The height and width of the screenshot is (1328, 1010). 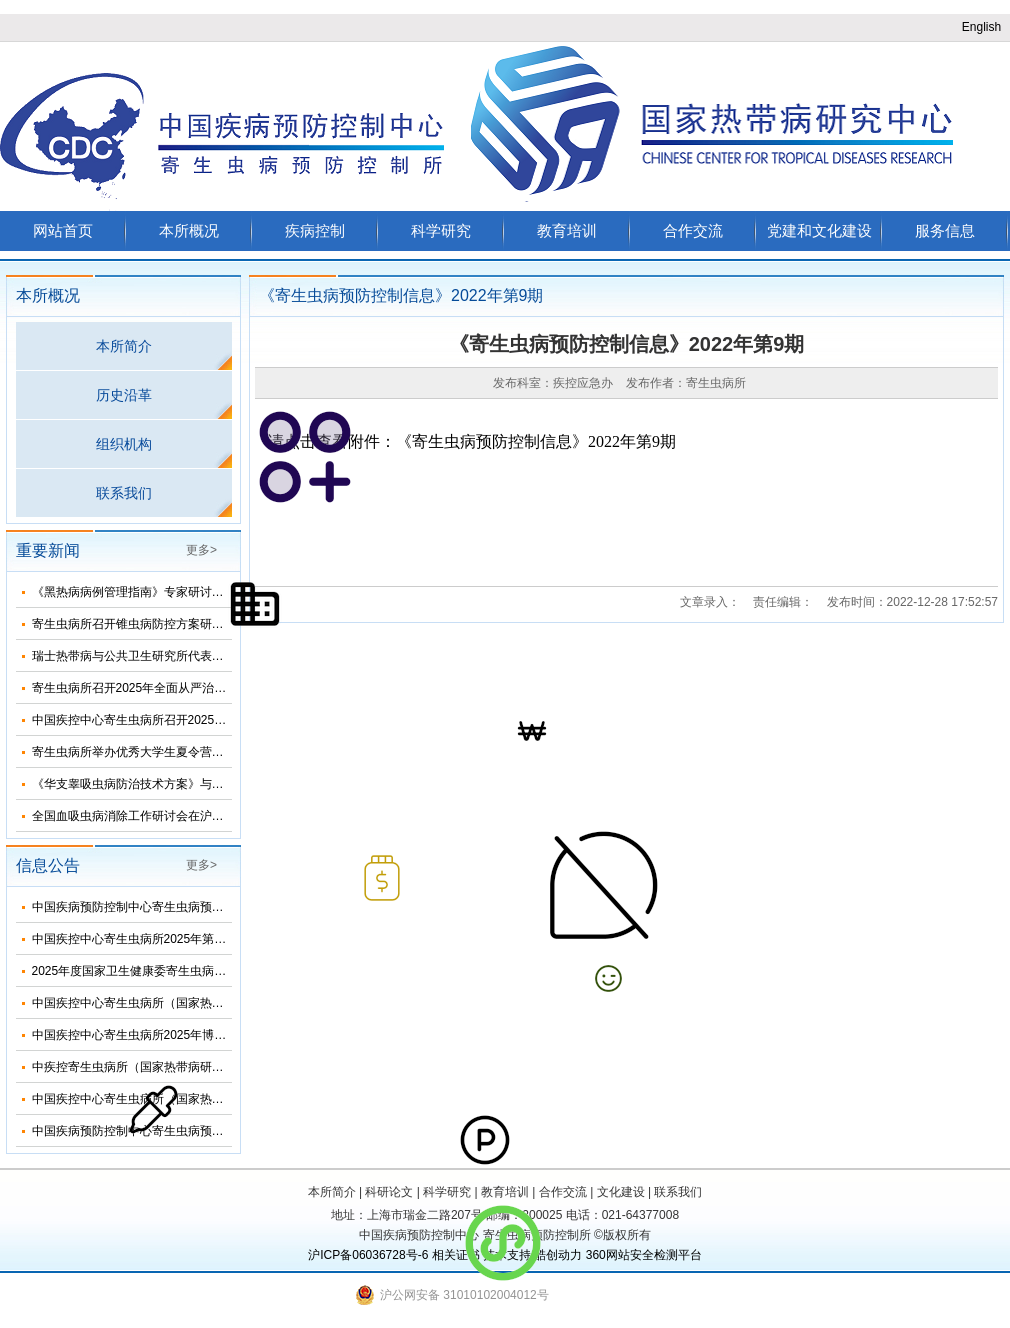 I want to click on view organization or company details, so click(x=255, y=604).